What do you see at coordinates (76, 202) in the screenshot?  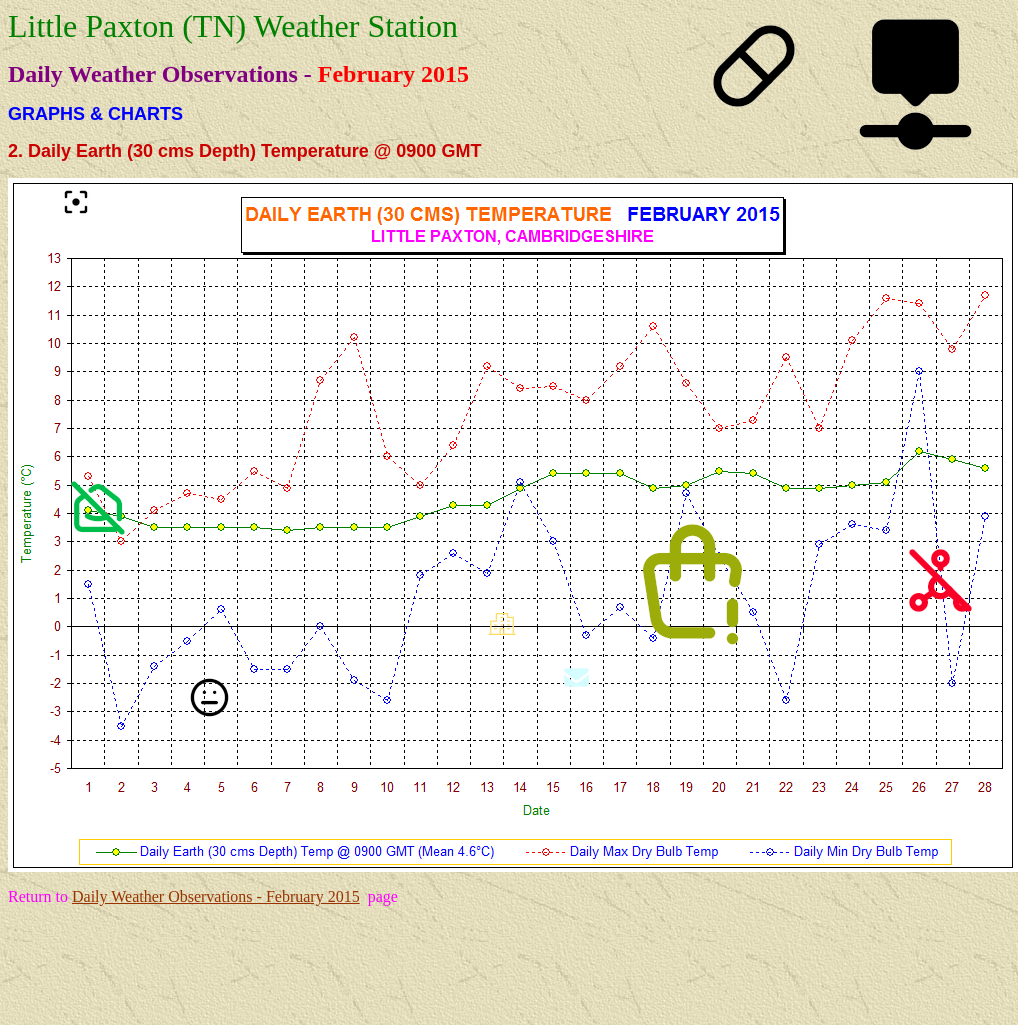 I see `tap to focus camera on center point` at bounding box center [76, 202].